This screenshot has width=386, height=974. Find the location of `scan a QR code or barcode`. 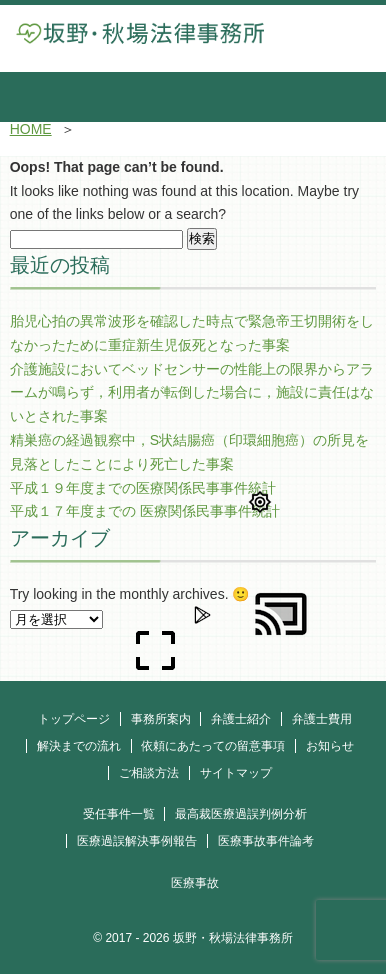

scan a QR code or barcode is located at coordinates (155, 650).